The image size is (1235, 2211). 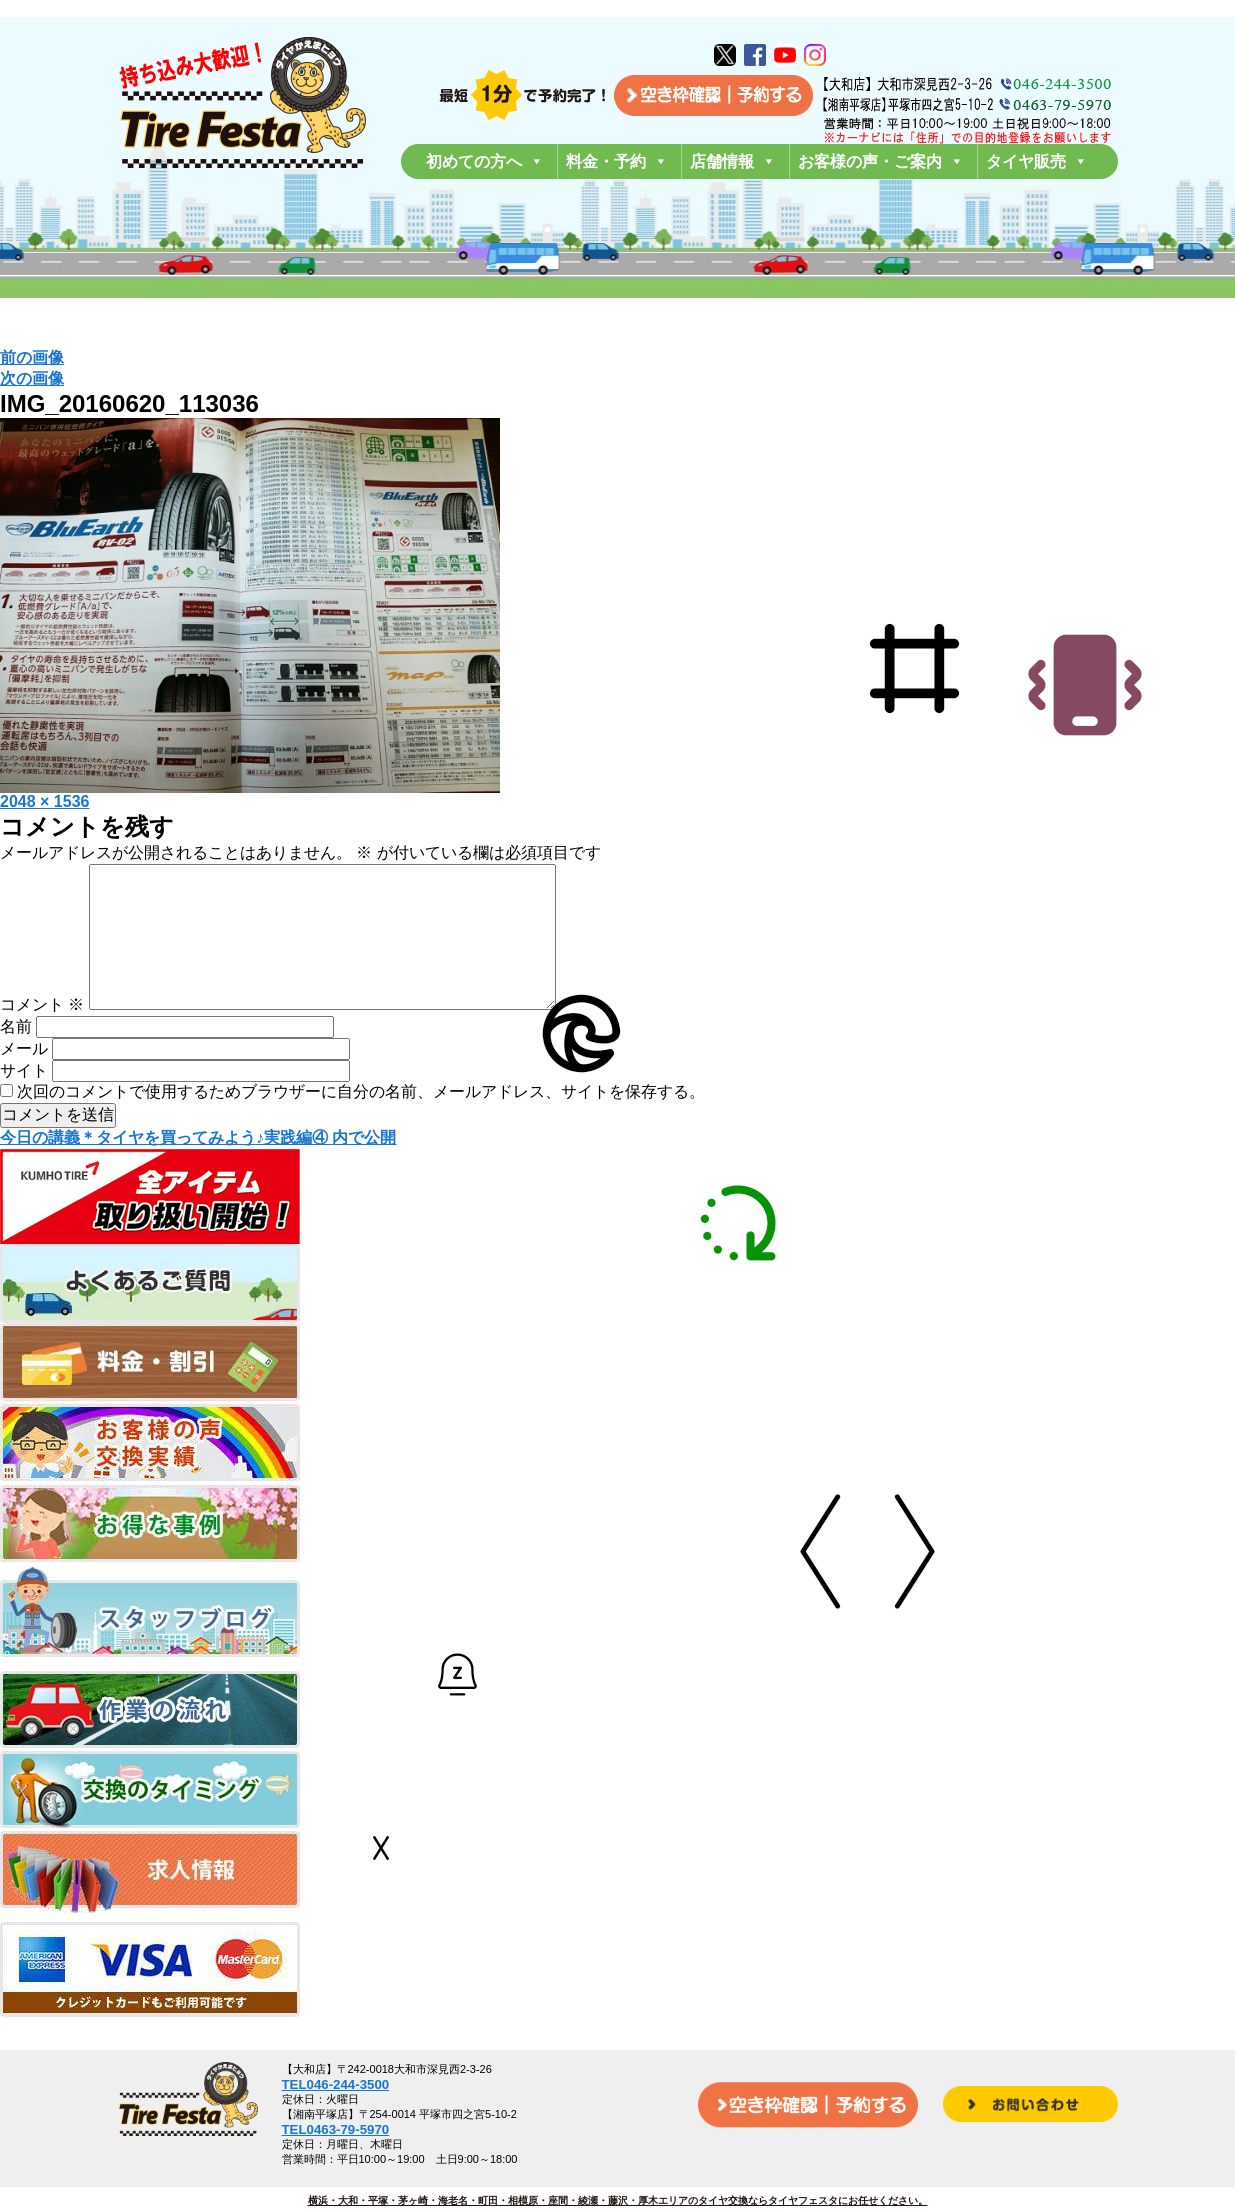 I want to click on rotate image clockwise, so click(x=738, y=1223).